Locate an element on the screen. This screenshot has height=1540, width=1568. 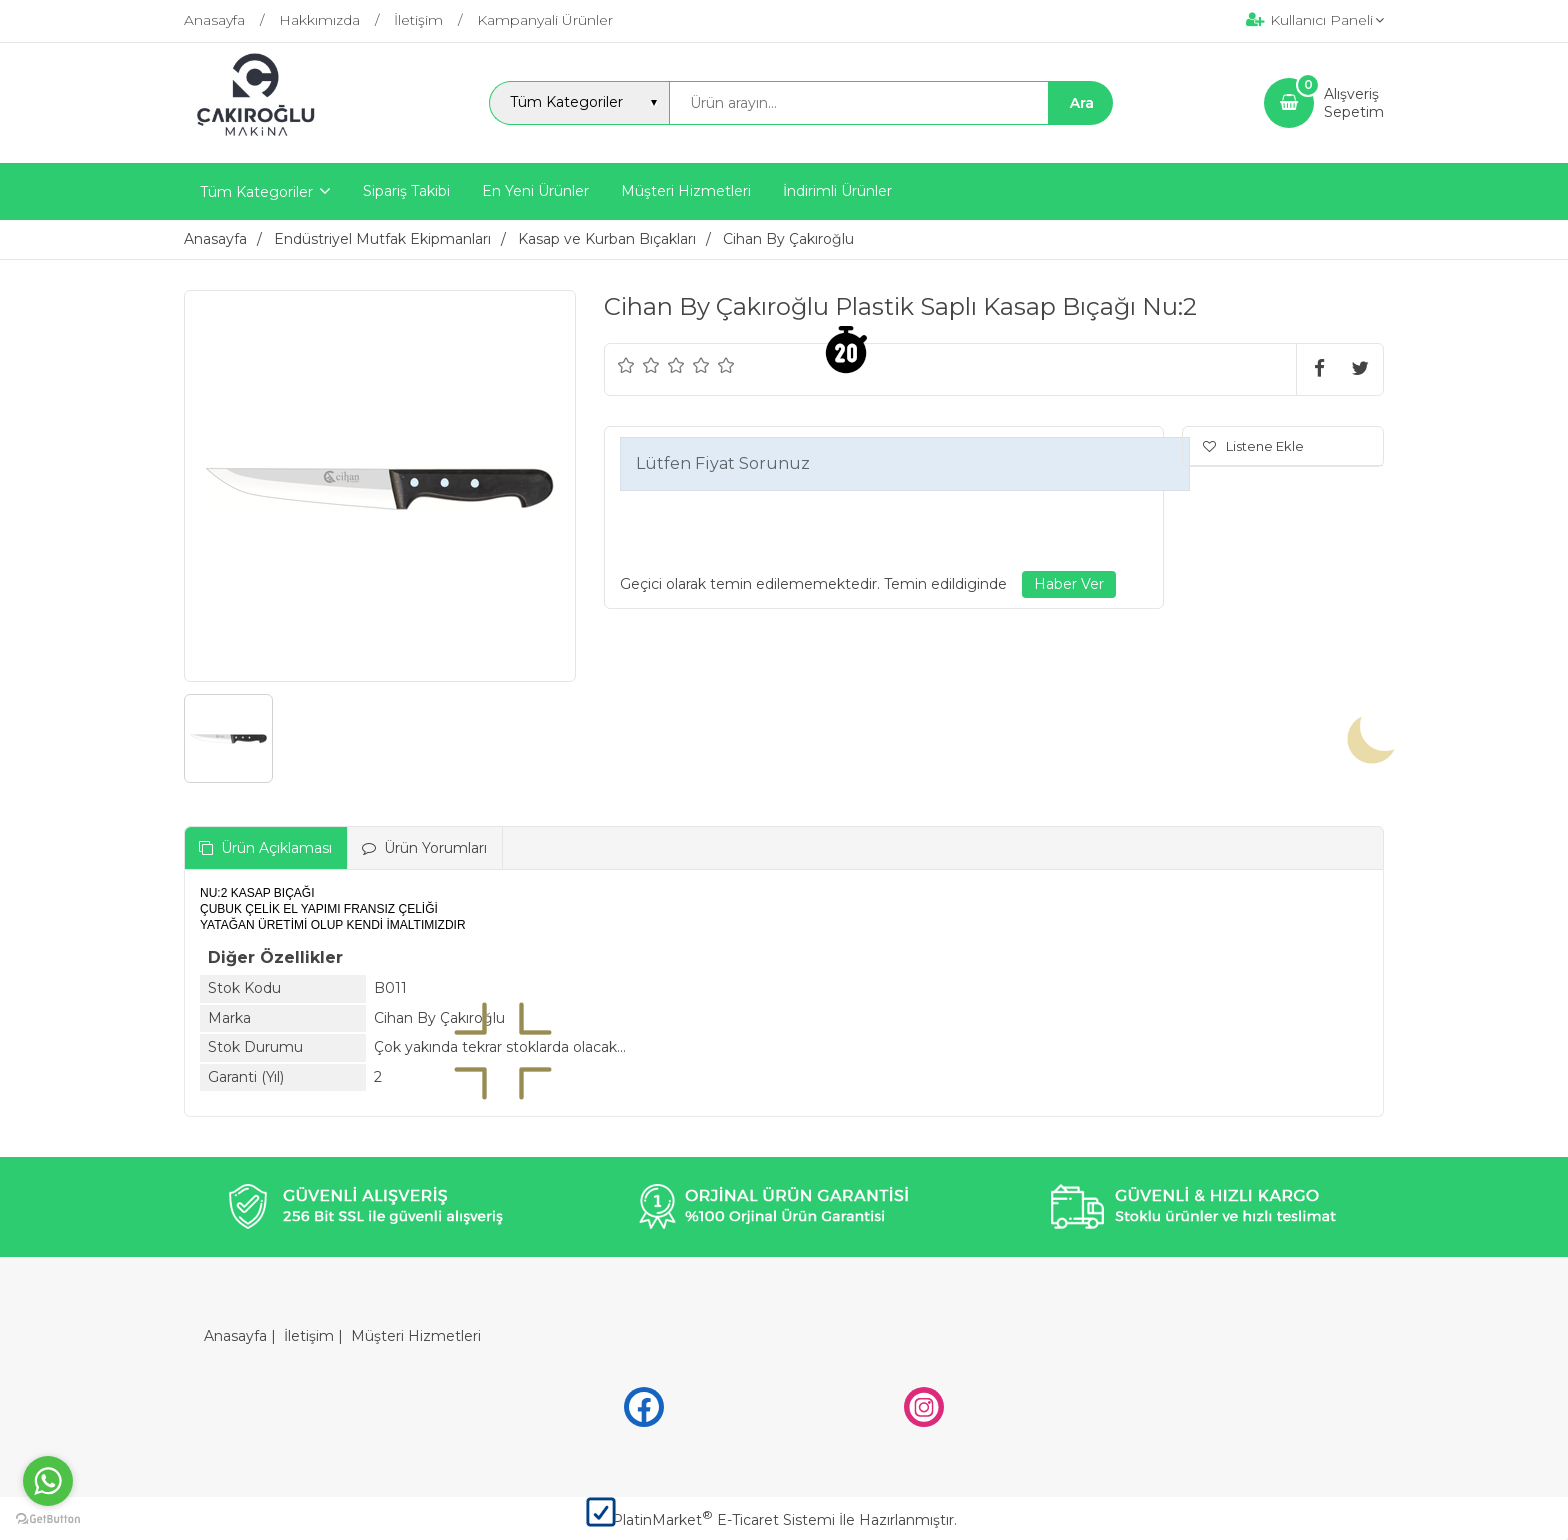
mark item as complete is located at coordinates (601, 1512).